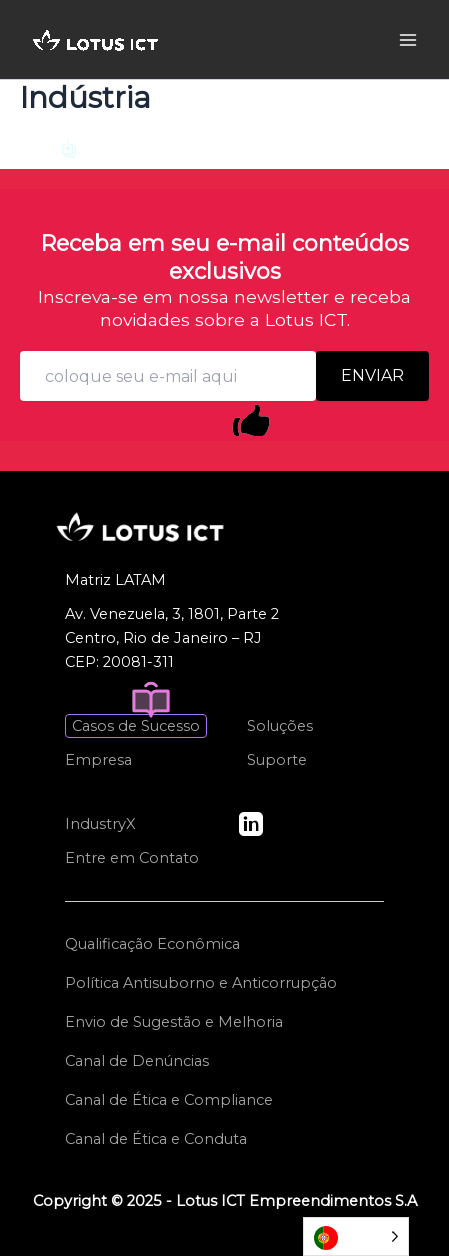  I want to click on download multiple files, so click(69, 148).